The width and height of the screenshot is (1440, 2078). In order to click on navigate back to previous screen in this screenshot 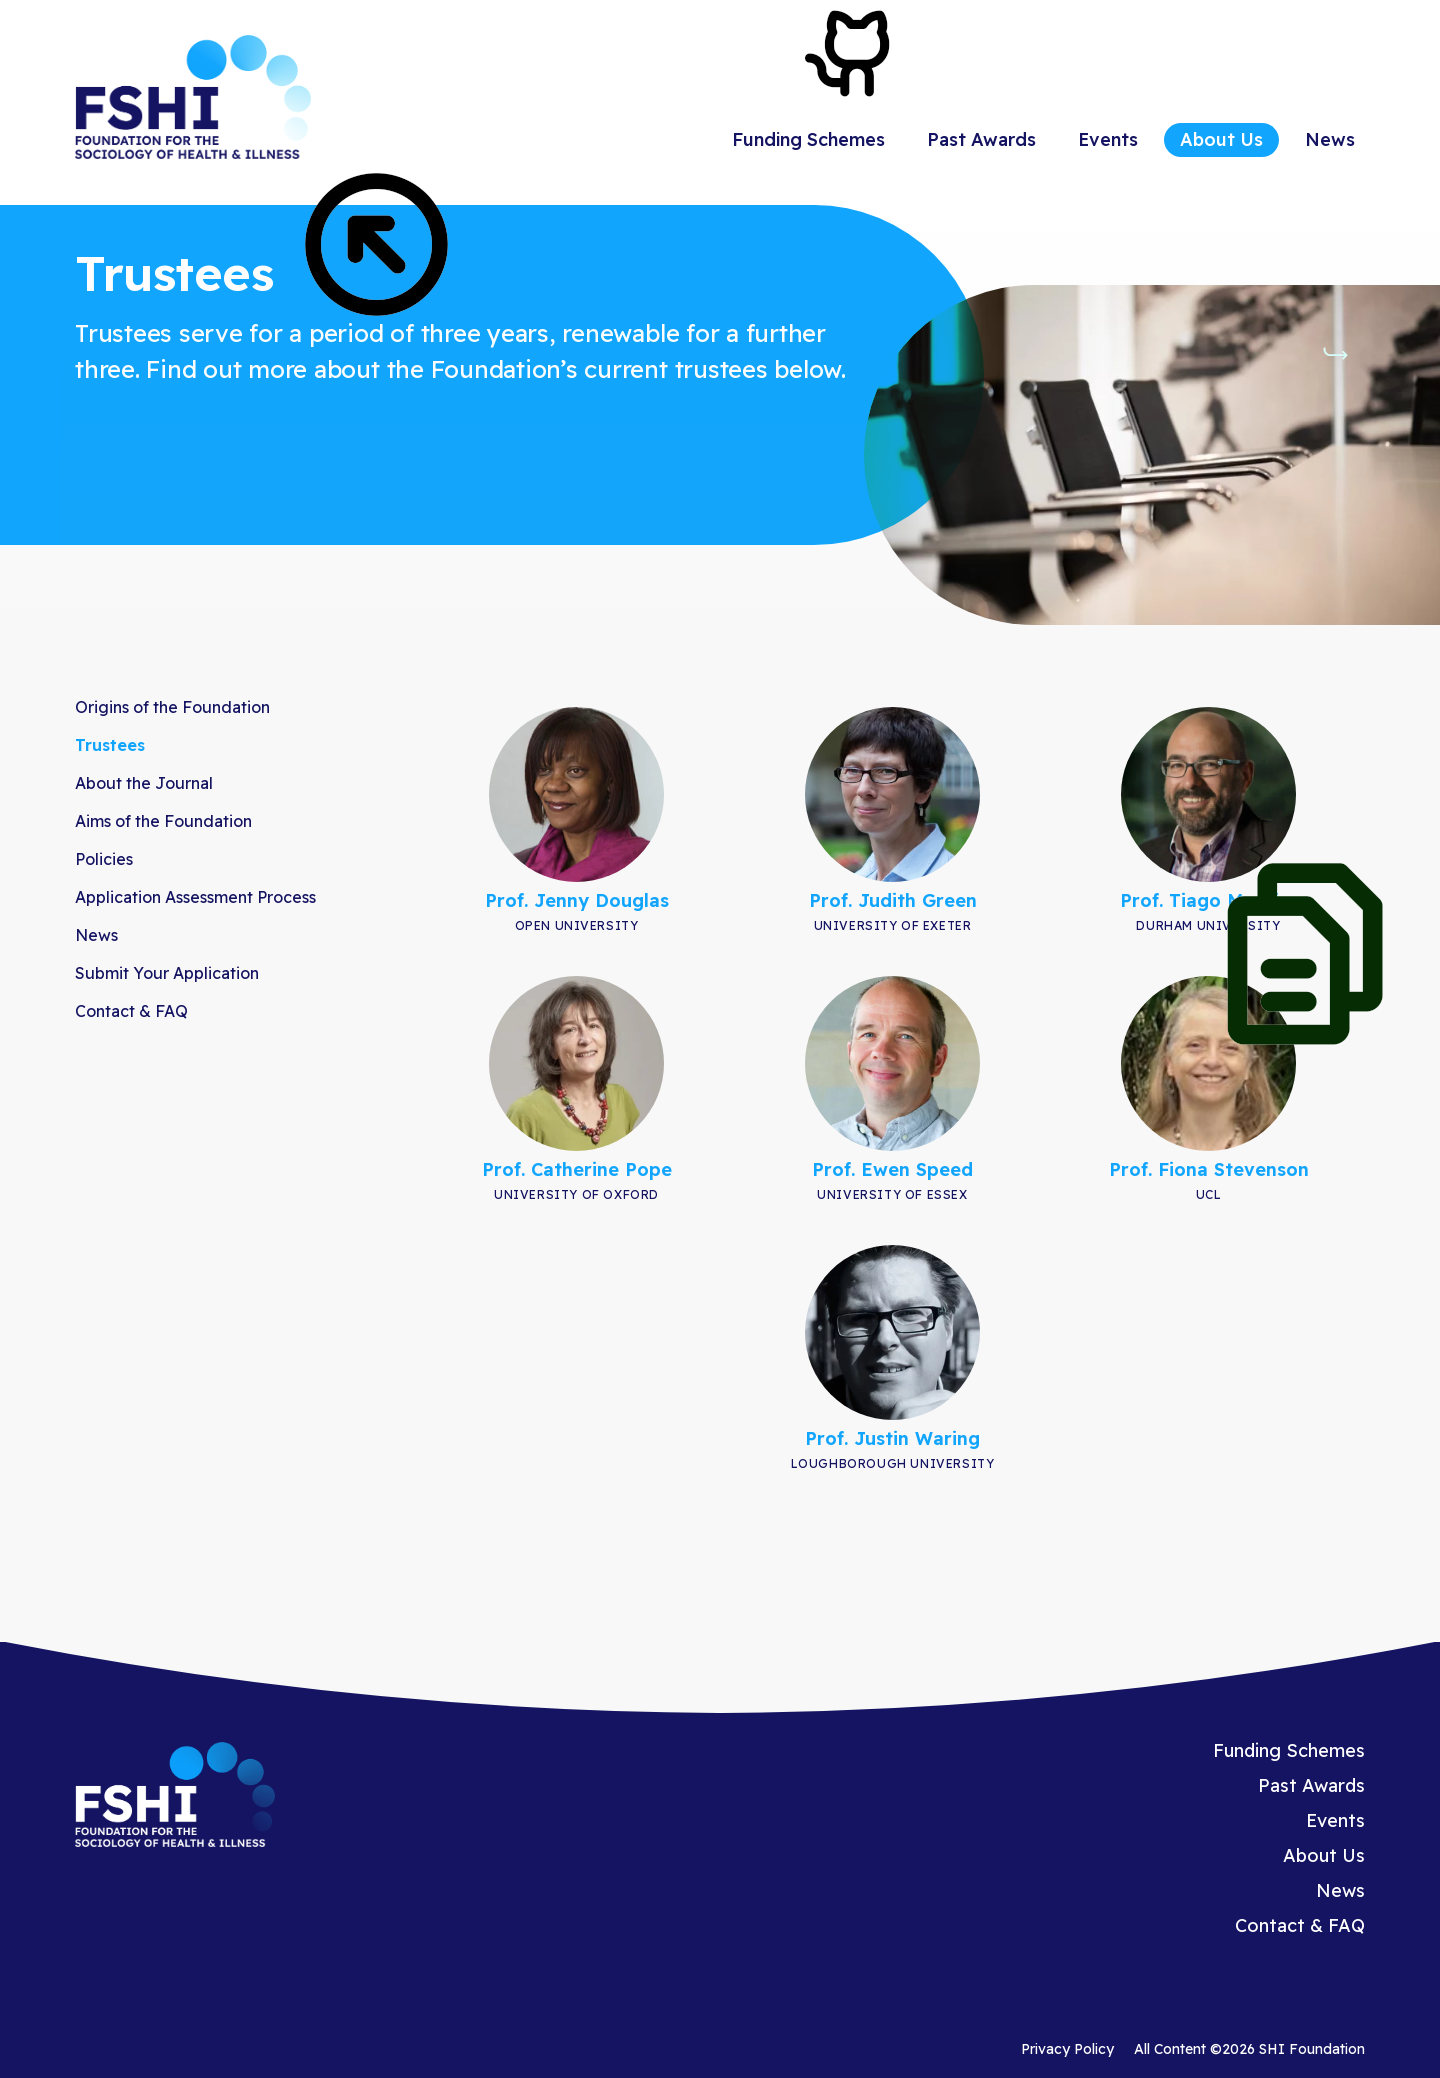, I will do `click(376, 244)`.